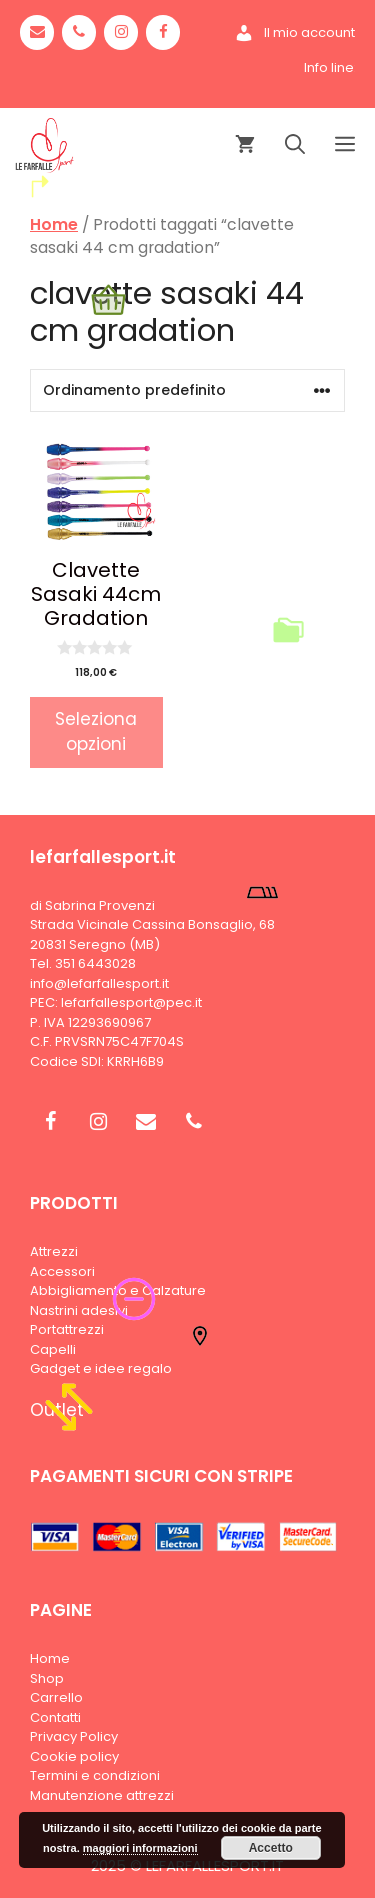 The width and height of the screenshot is (375, 1898). I want to click on forward or share content, so click(38, 186).